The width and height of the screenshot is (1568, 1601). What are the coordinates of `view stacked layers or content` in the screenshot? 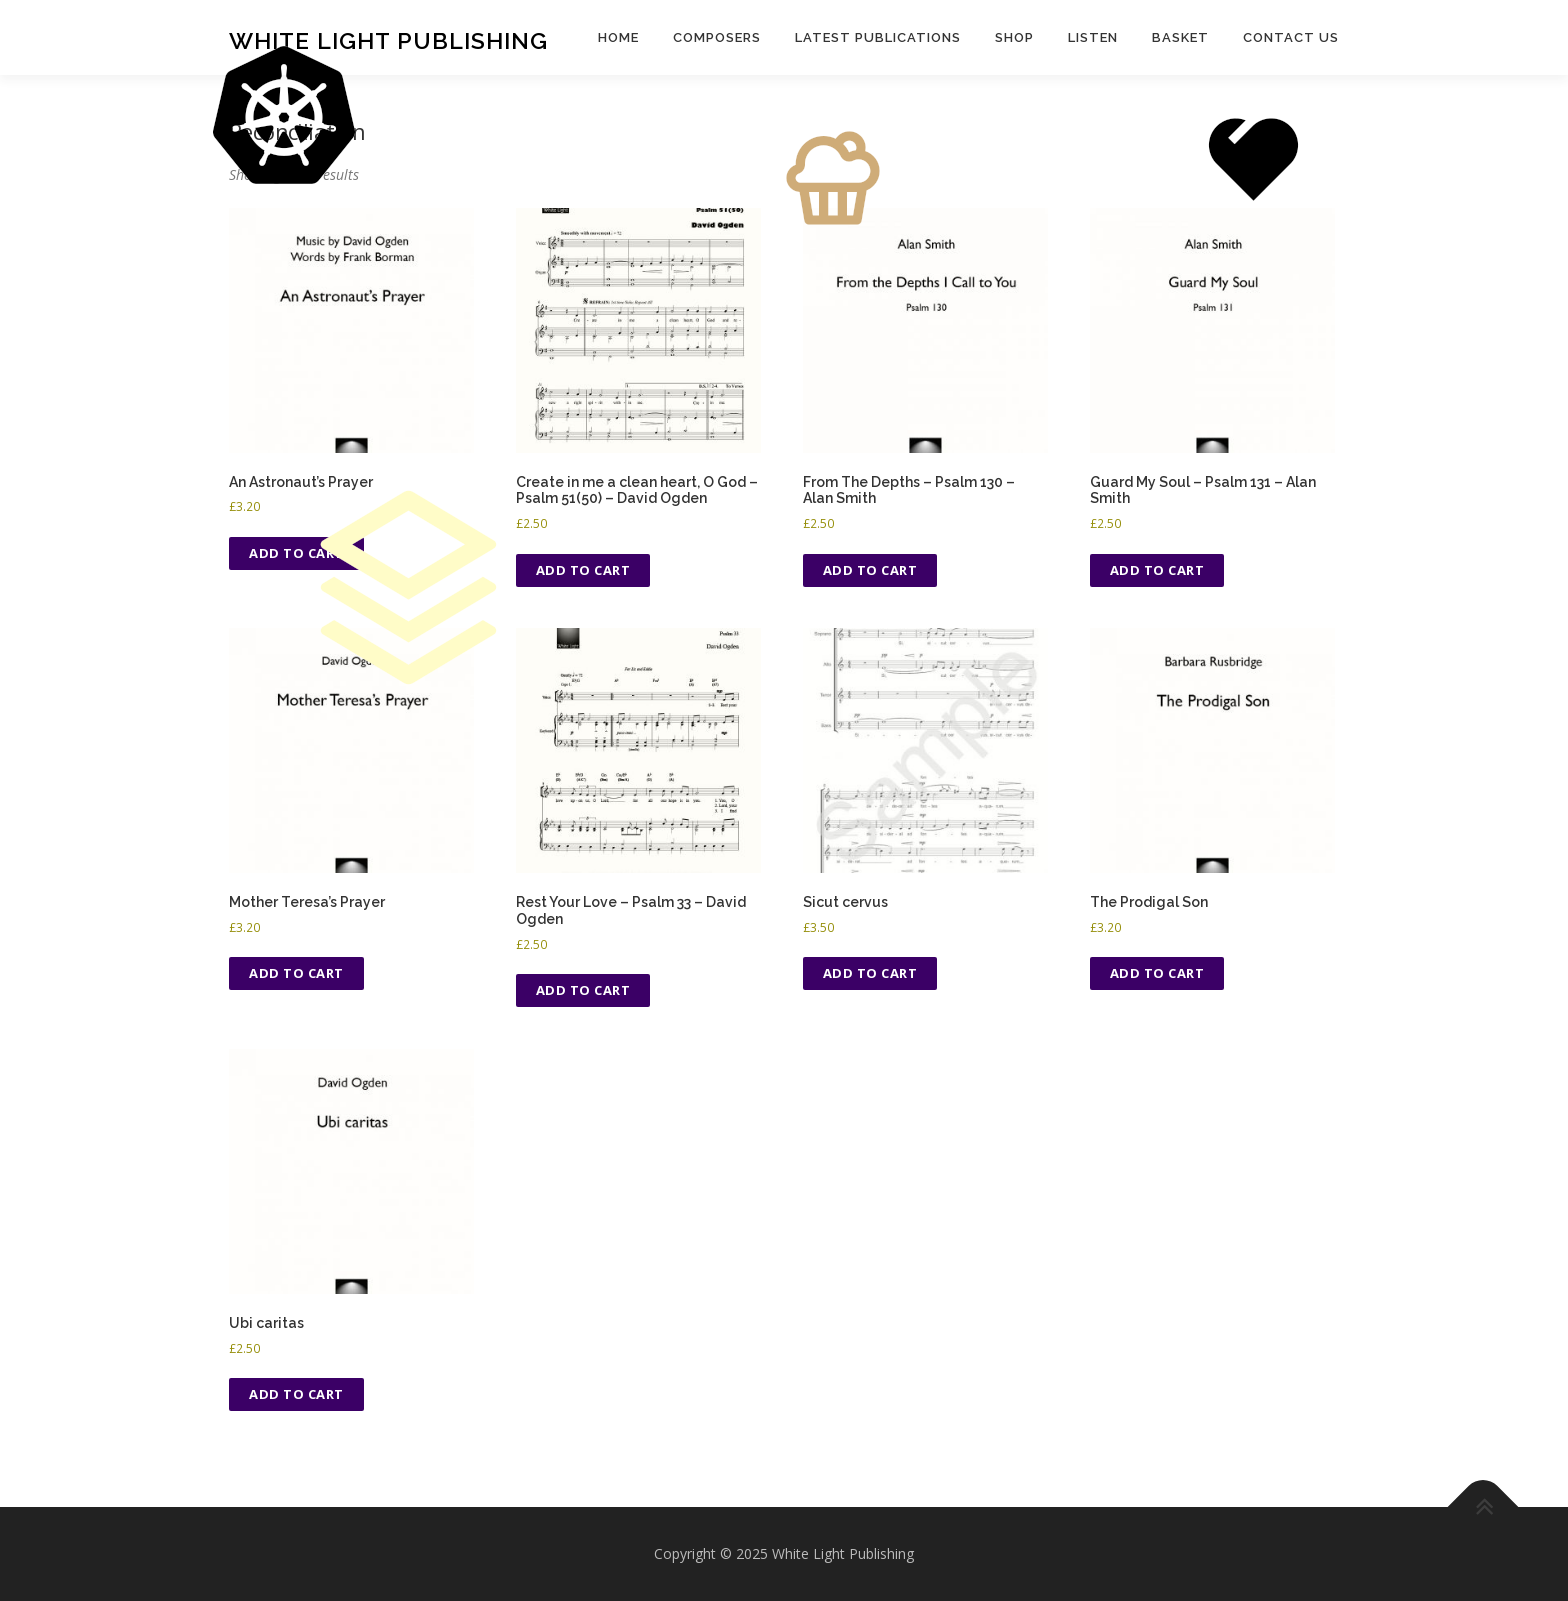 It's located at (408, 590).